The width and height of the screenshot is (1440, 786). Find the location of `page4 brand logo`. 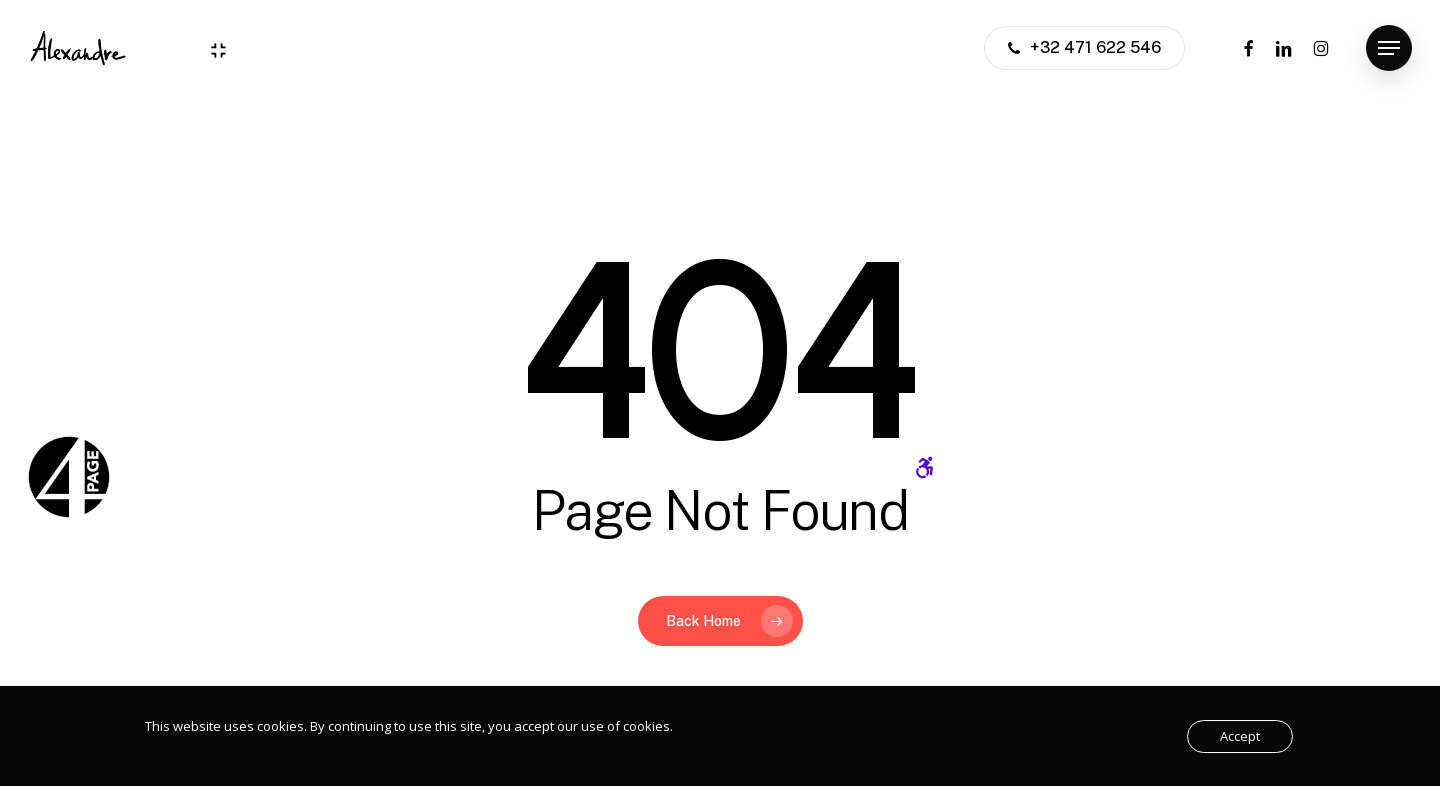

page4 brand logo is located at coordinates (69, 477).